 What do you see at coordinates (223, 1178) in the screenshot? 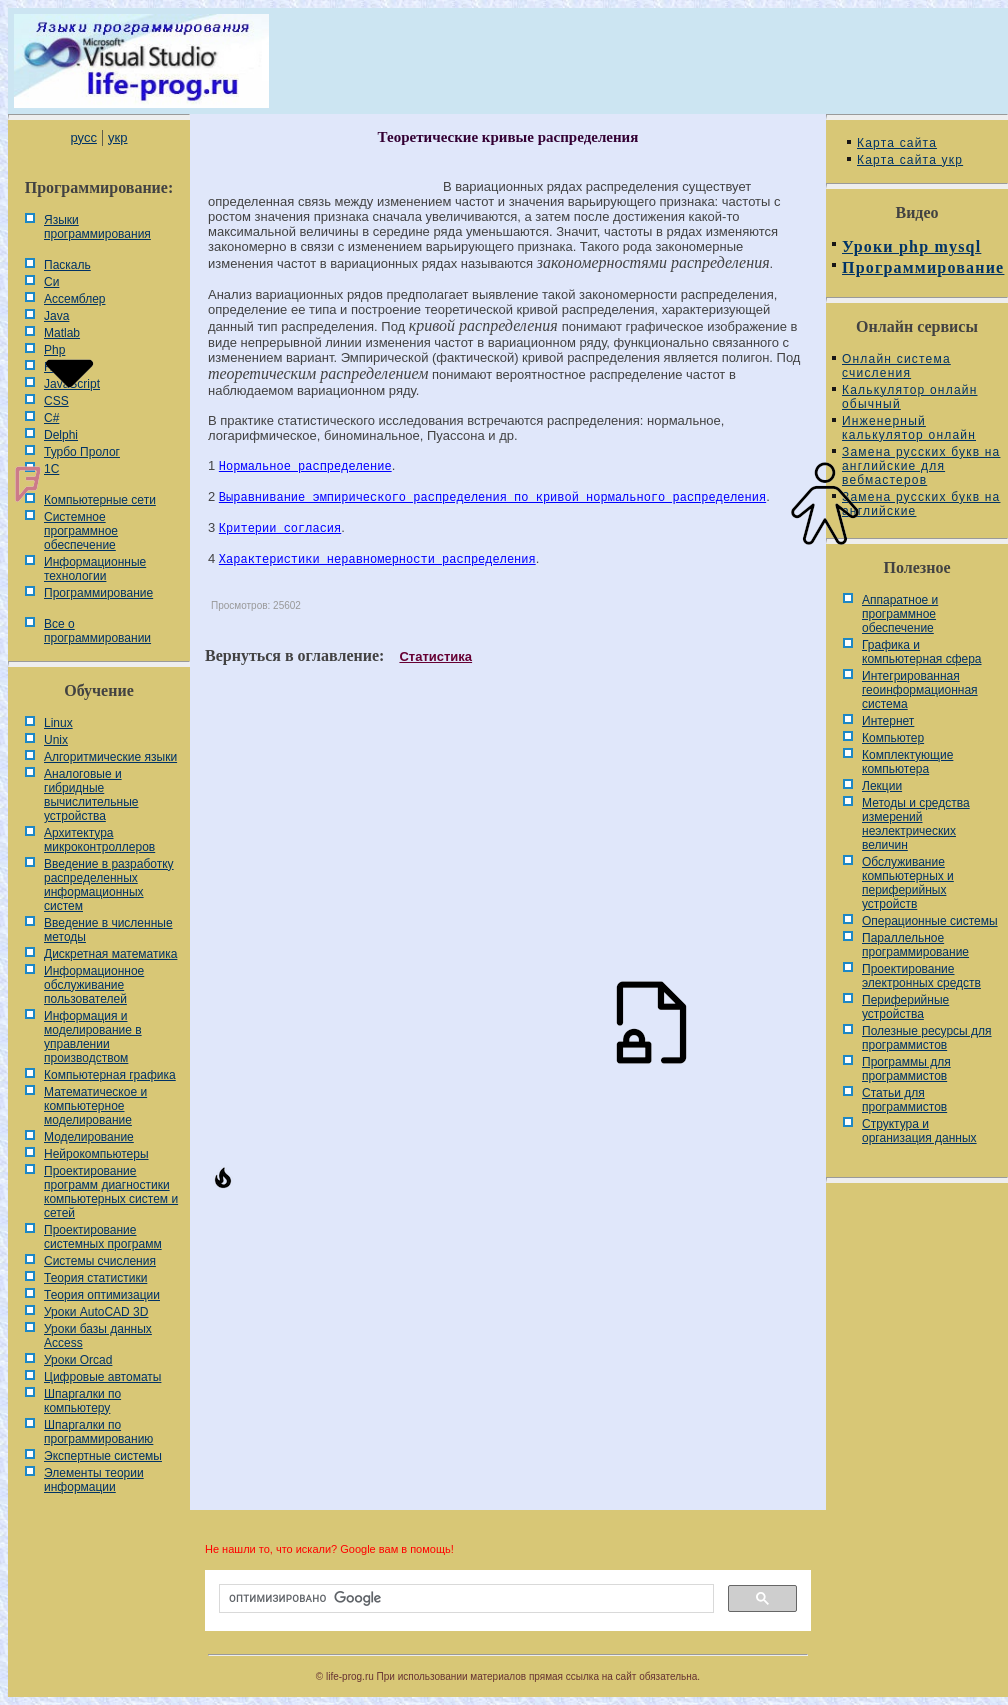
I see `locate nearby fire stations or emergency services` at bounding box center [223, 1178].